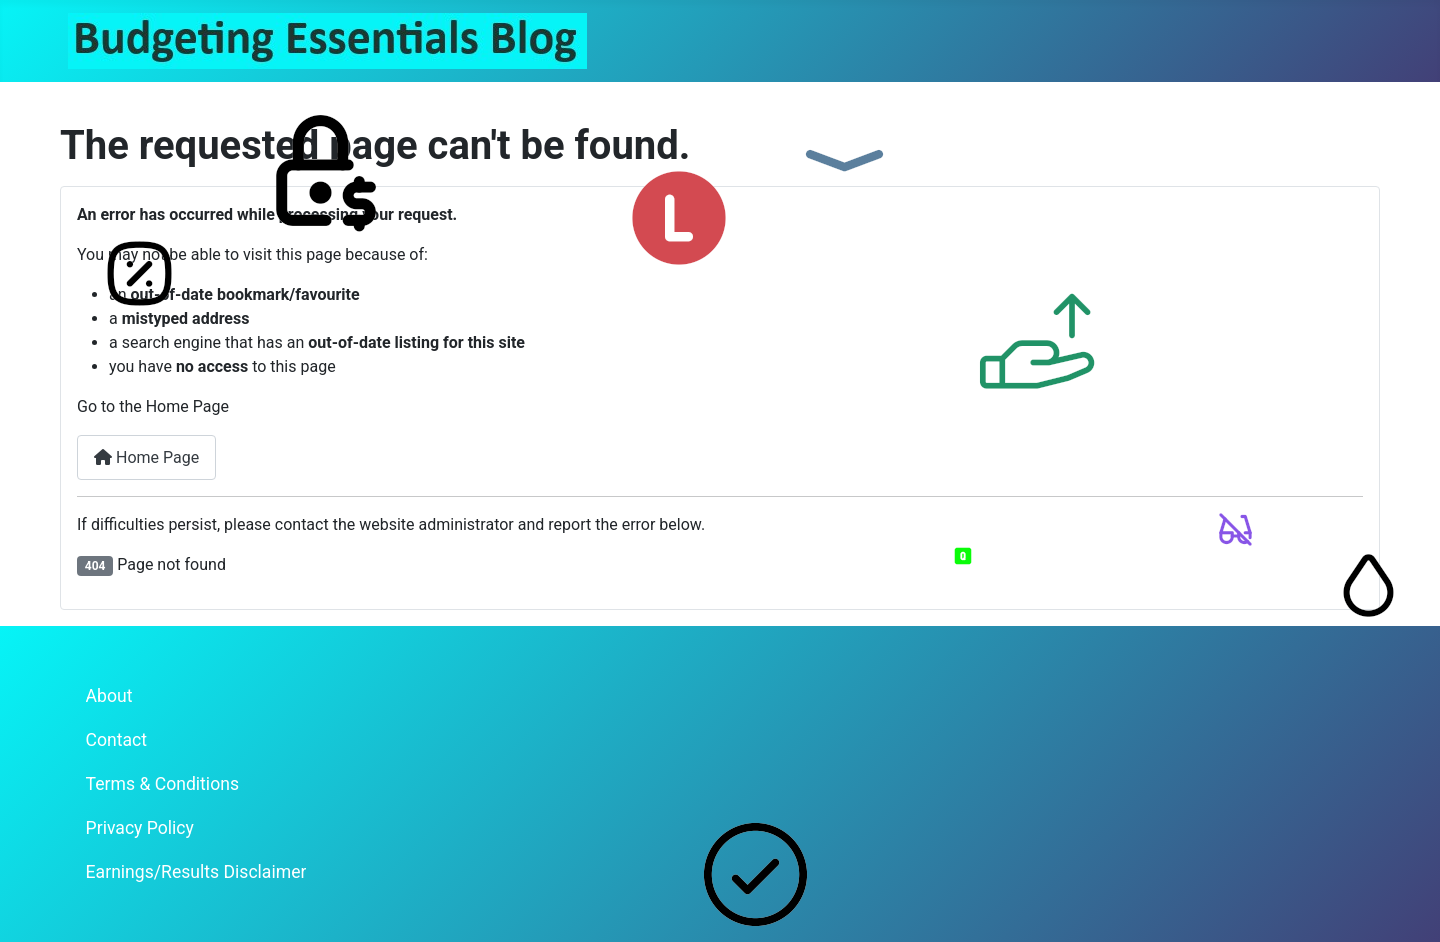 The height and width of the screenshot is (942, 1440). Describe the element at coordinates (844, 158) in the screenshot. I see `expand content or dropdown menu` at that location.